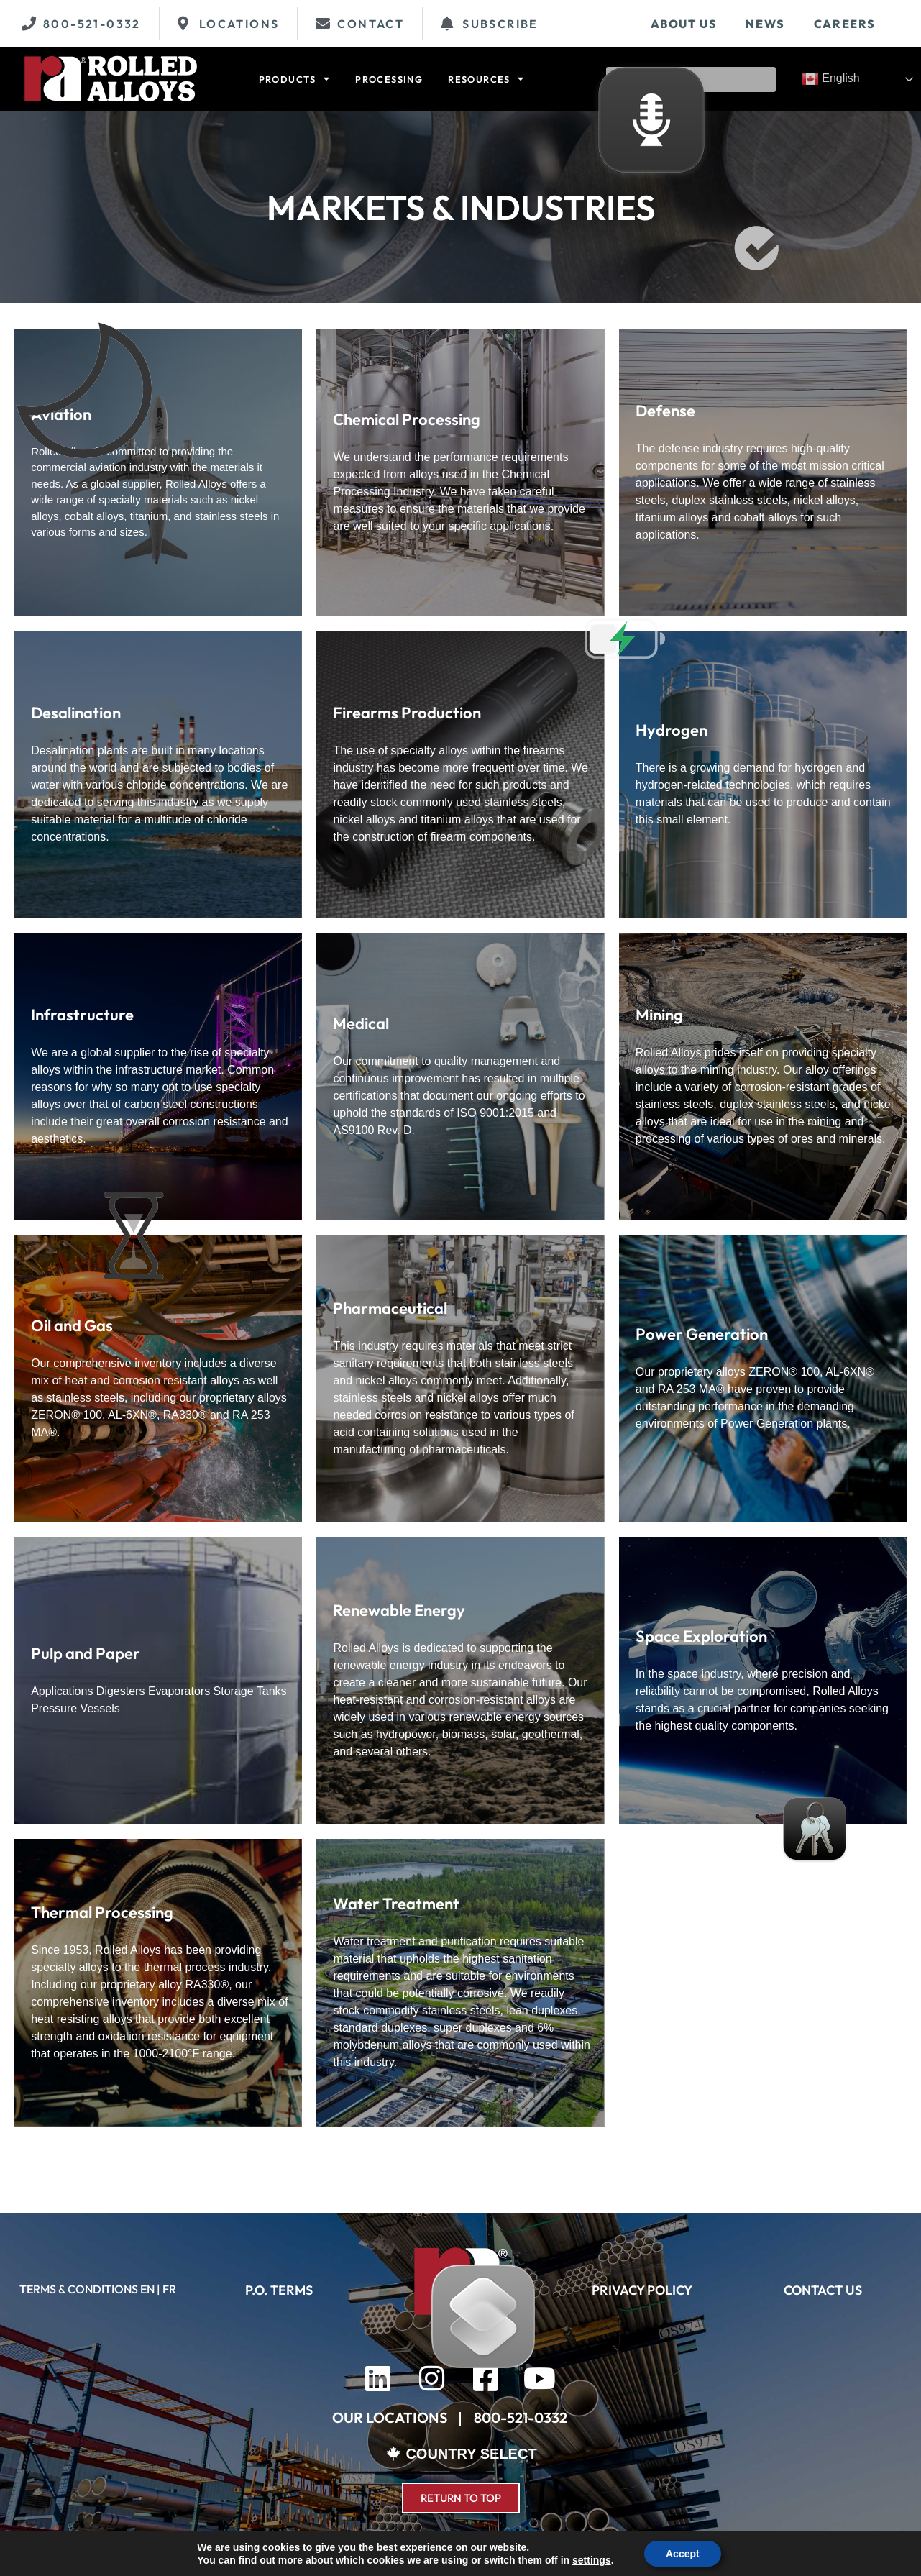 Image resolution: width=921 pixels, height=2576 pixels. What do you see at coordinates (625, 639) in the screenshot?
I see `battery at 40% and currently charging` at bounding box center [625, 639].